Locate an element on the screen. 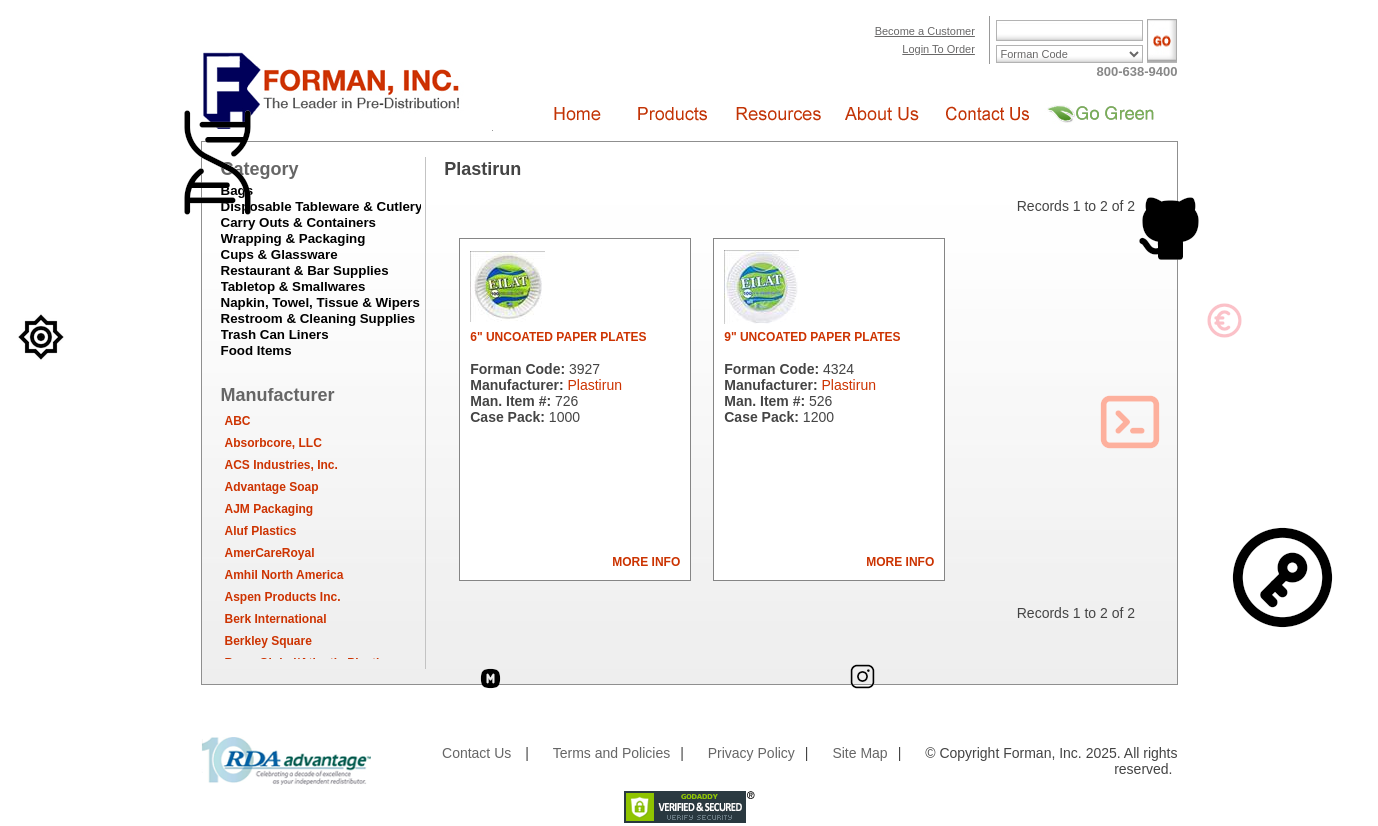  view GitHub profile or repository is located at coordinates (1170, 228).